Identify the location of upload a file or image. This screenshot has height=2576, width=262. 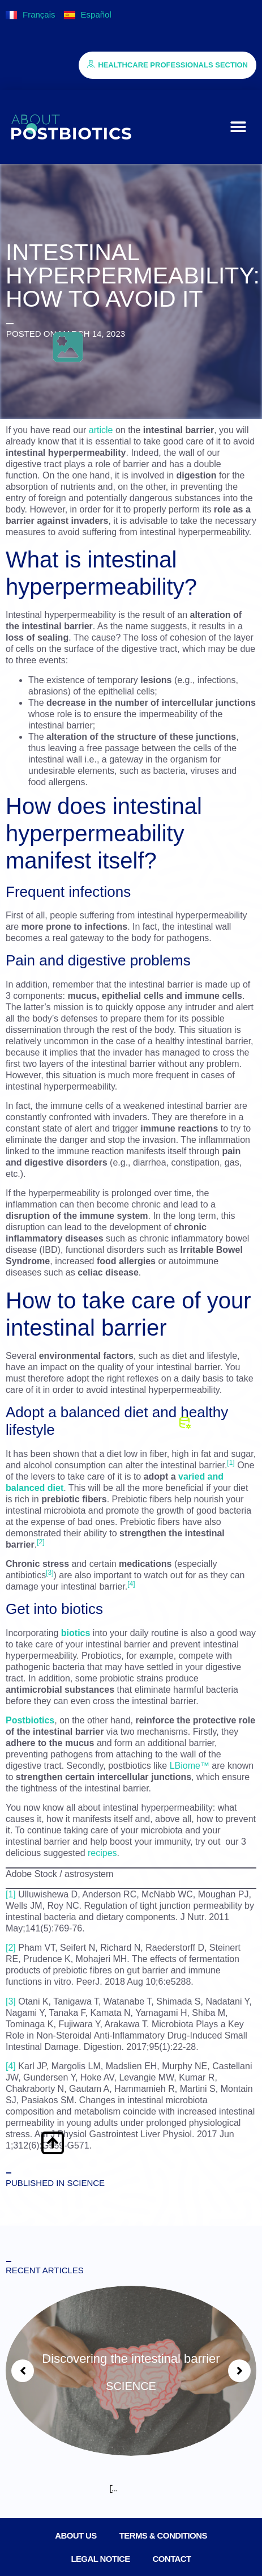
(53, 2143).